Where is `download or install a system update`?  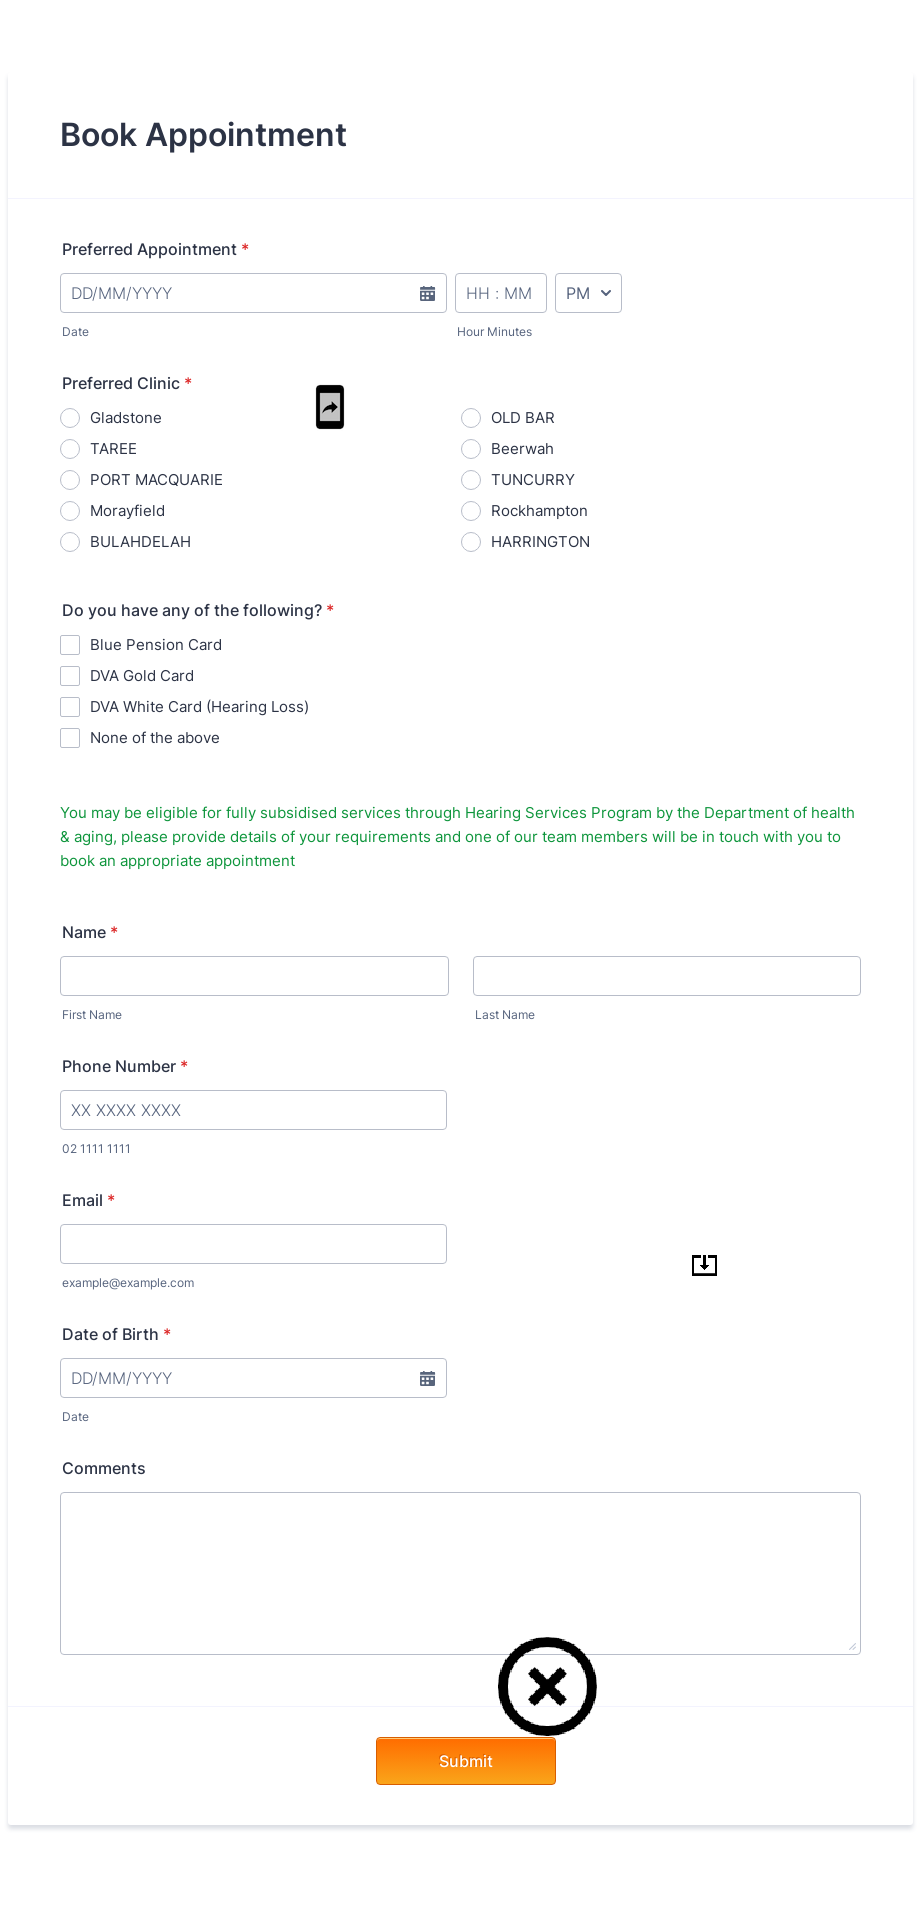
download or install a system update is located at coordinates (704, 1265).